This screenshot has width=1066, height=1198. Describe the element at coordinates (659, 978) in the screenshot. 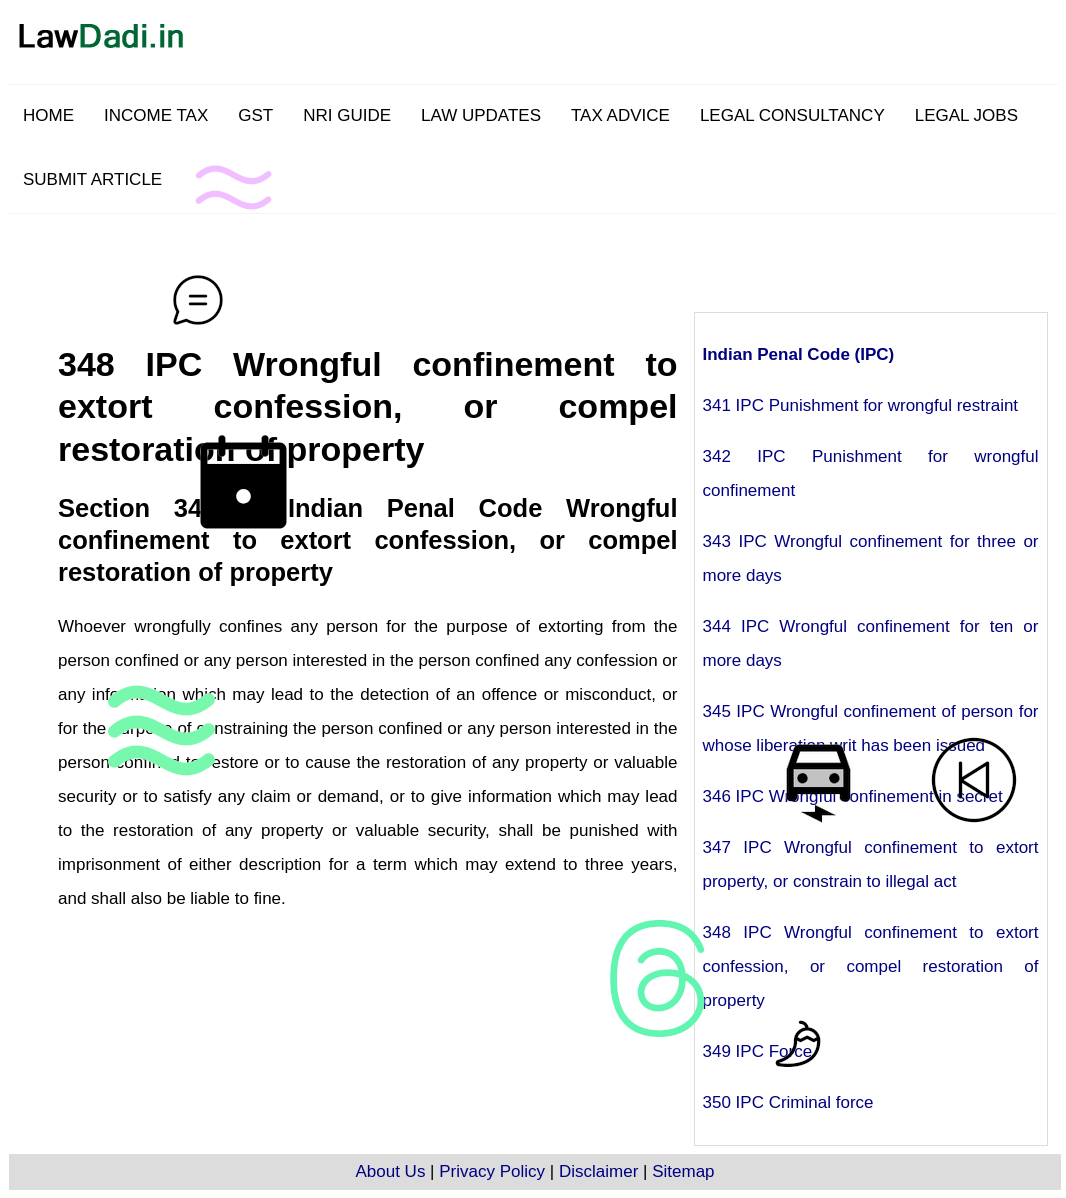

I see `open the Threads app` at that location.